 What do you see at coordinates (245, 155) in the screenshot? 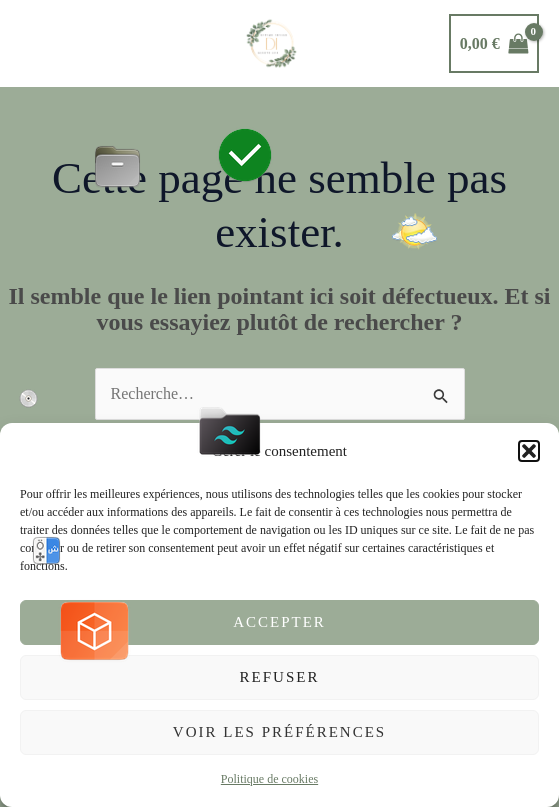
I see `indicates a default or selected item` at bounding box center [245, 155].